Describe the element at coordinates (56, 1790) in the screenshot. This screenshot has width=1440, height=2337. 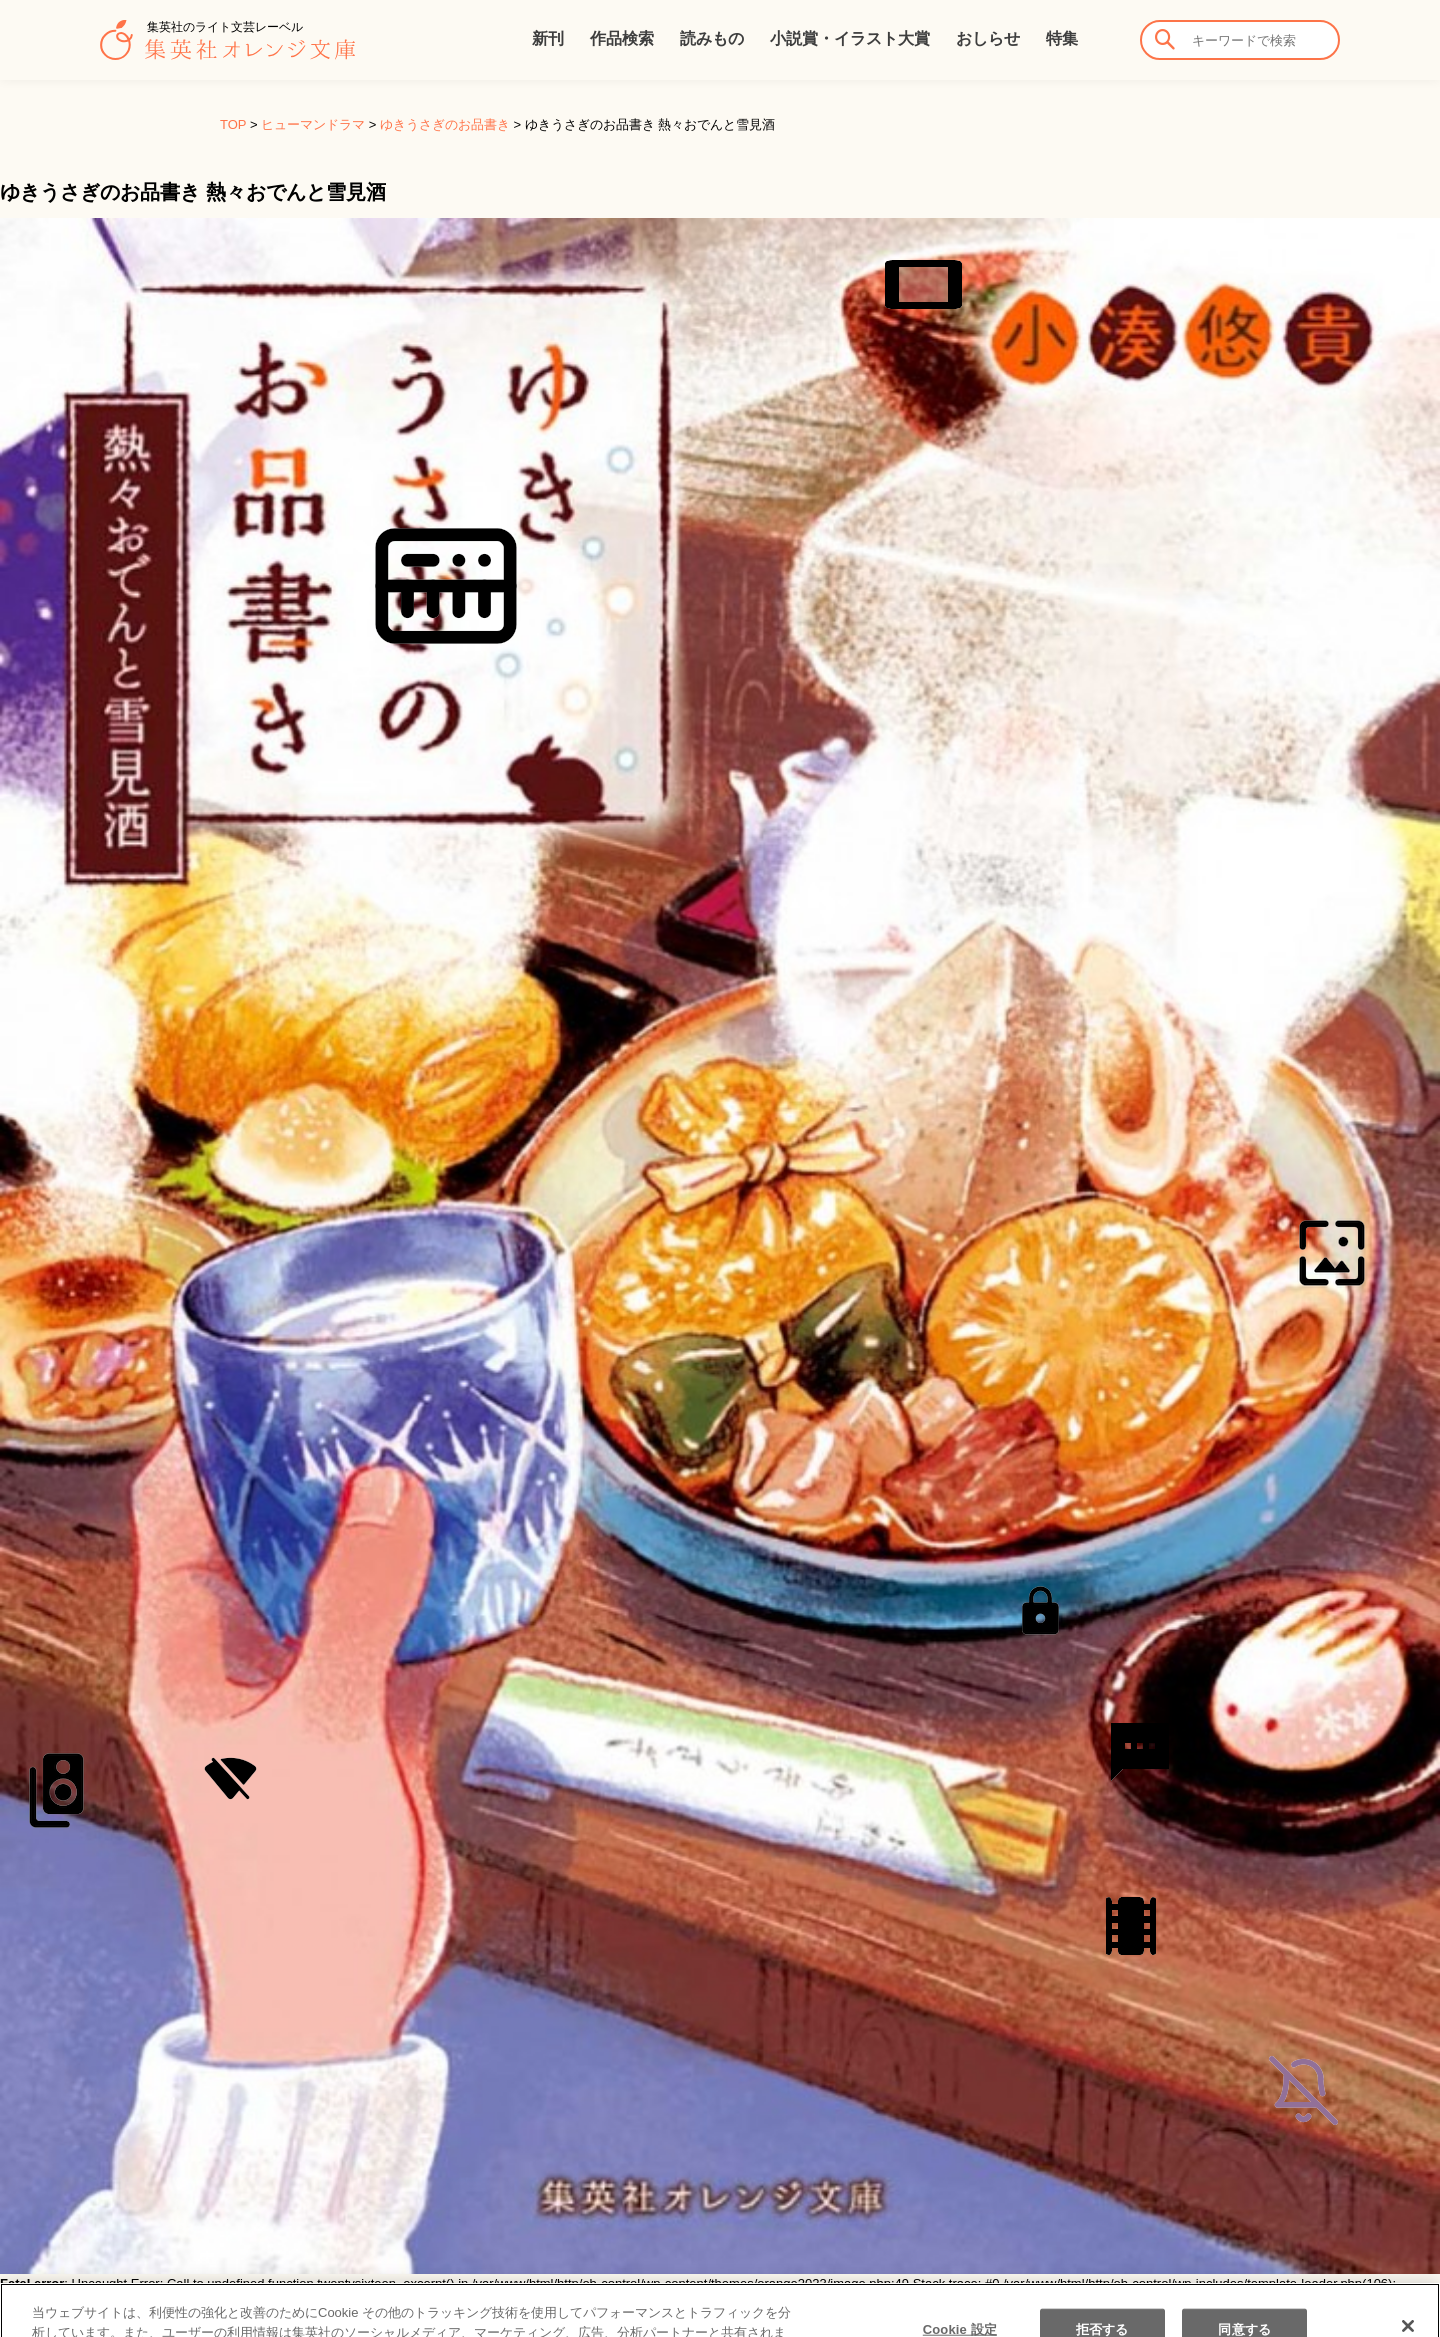
I see `access speaker group settings` at that location.